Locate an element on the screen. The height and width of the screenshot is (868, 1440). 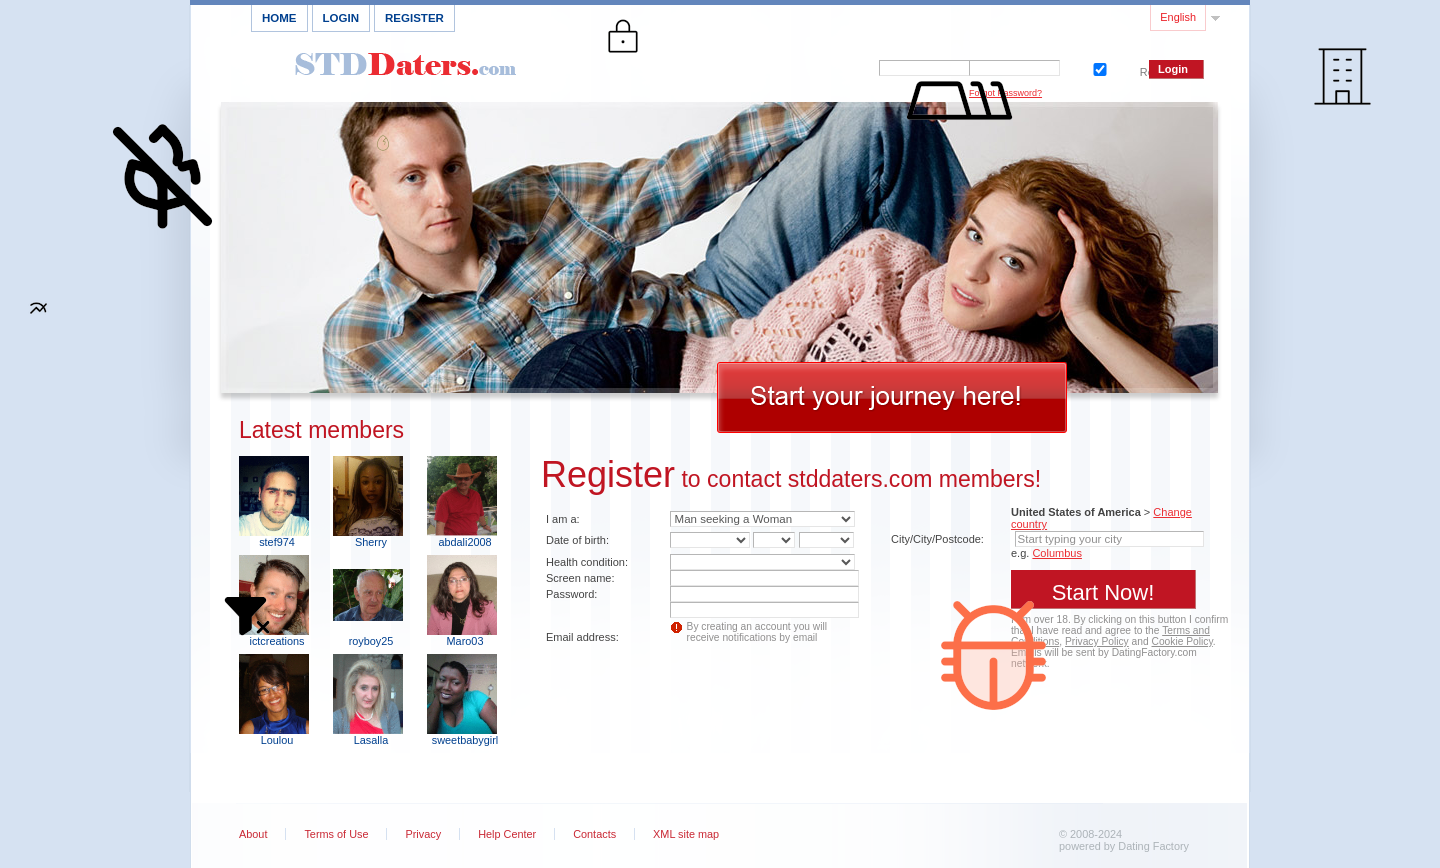
view multi-line chart or graph data is located at coordinates (38, 308).